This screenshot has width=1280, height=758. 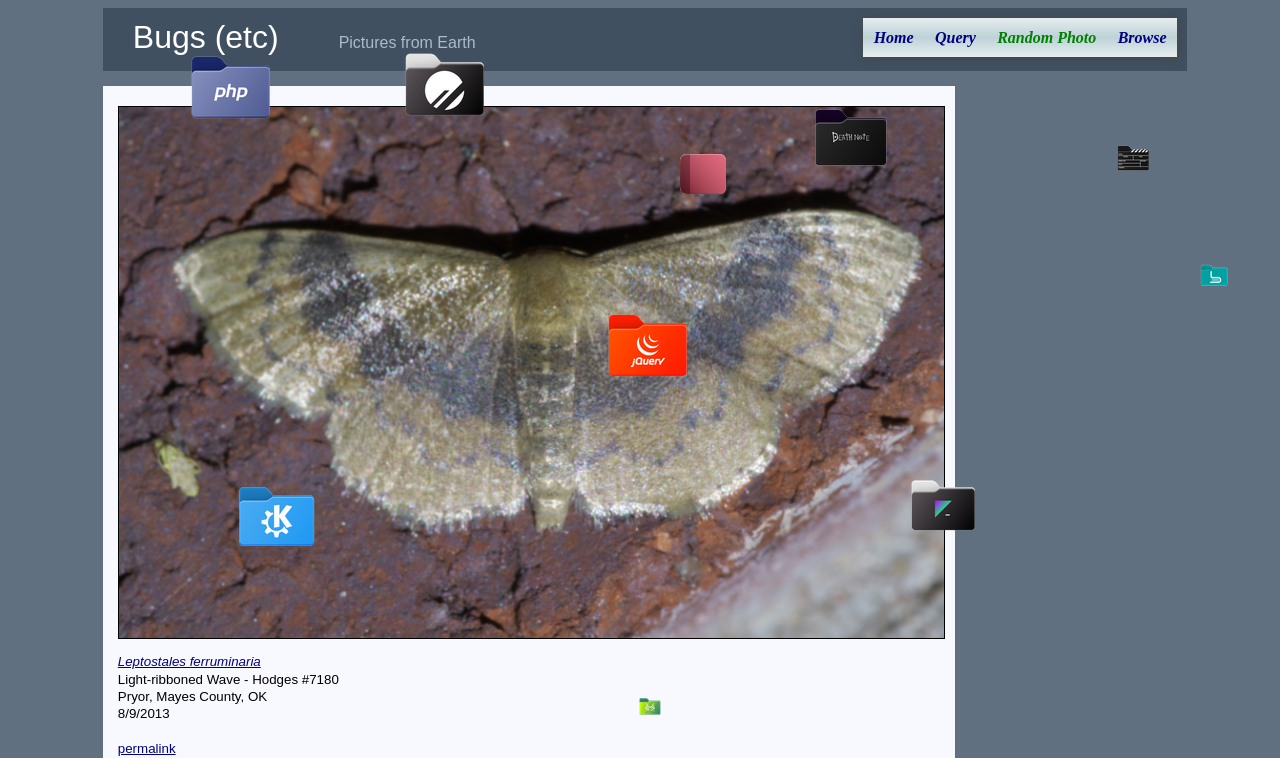 I want to click on open your movies folder, so click(x=1133, y=159).